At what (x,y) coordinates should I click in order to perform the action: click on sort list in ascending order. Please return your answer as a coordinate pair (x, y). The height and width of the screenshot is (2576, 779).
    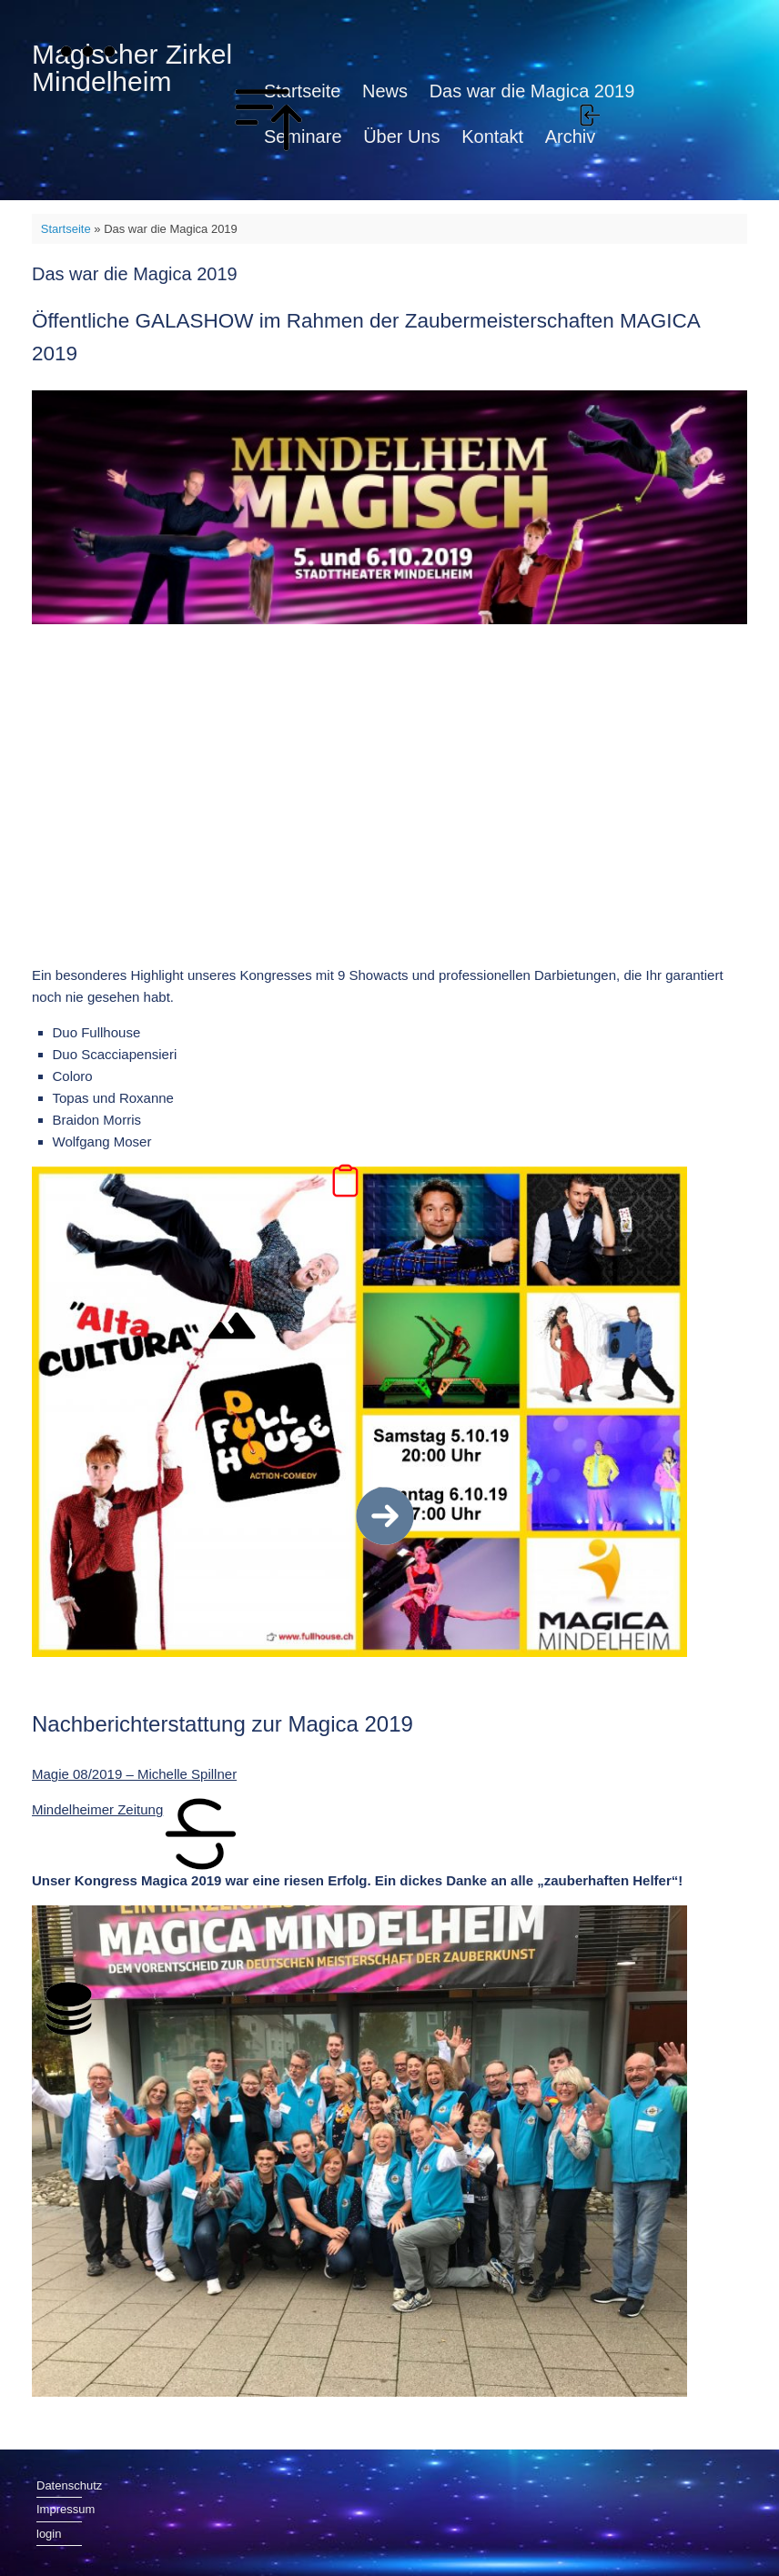
    Looking at the image, I should click on (268, 117).